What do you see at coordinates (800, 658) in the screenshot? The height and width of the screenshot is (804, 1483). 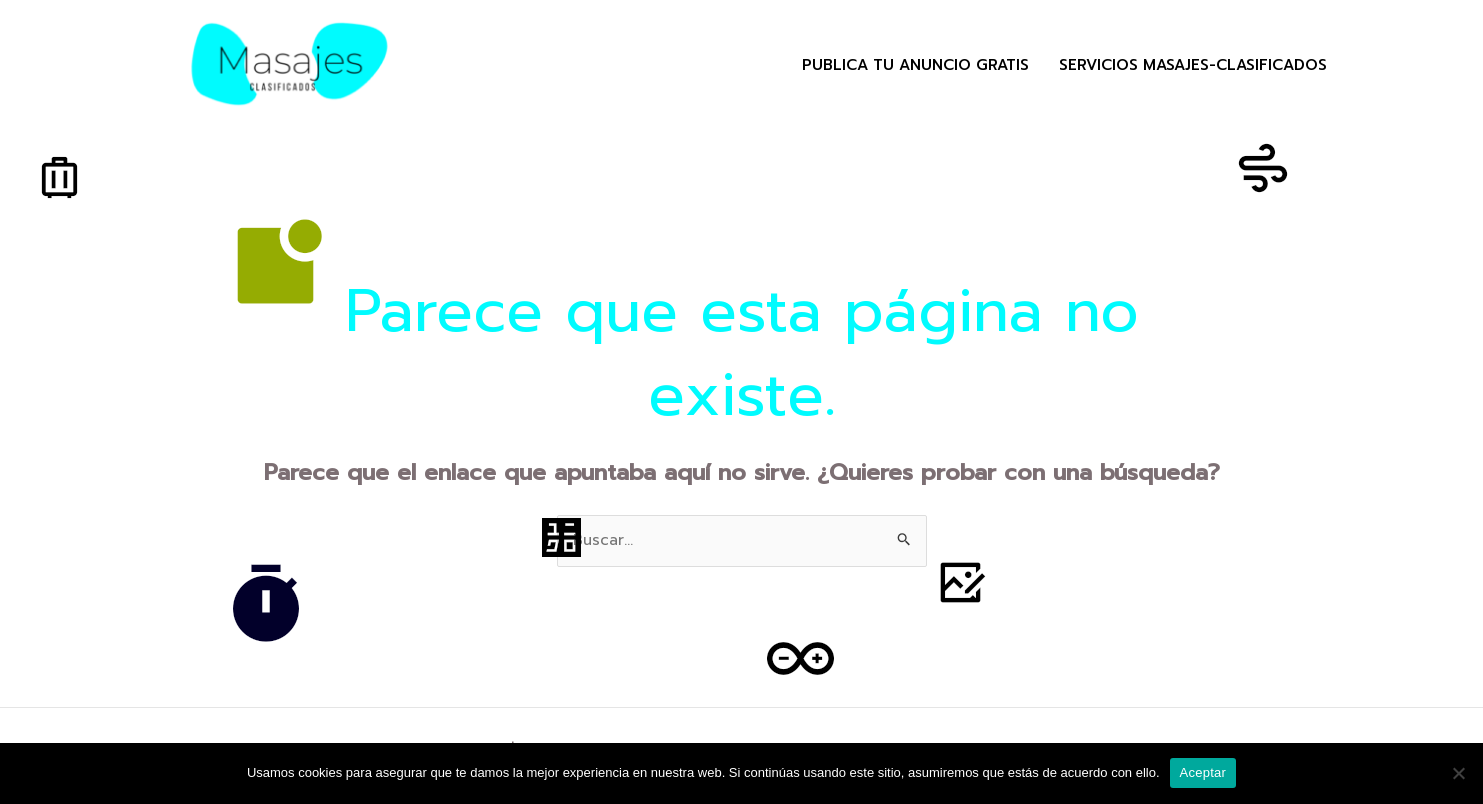 I see `Arduino brand logo` at bounding box center [800, 658].